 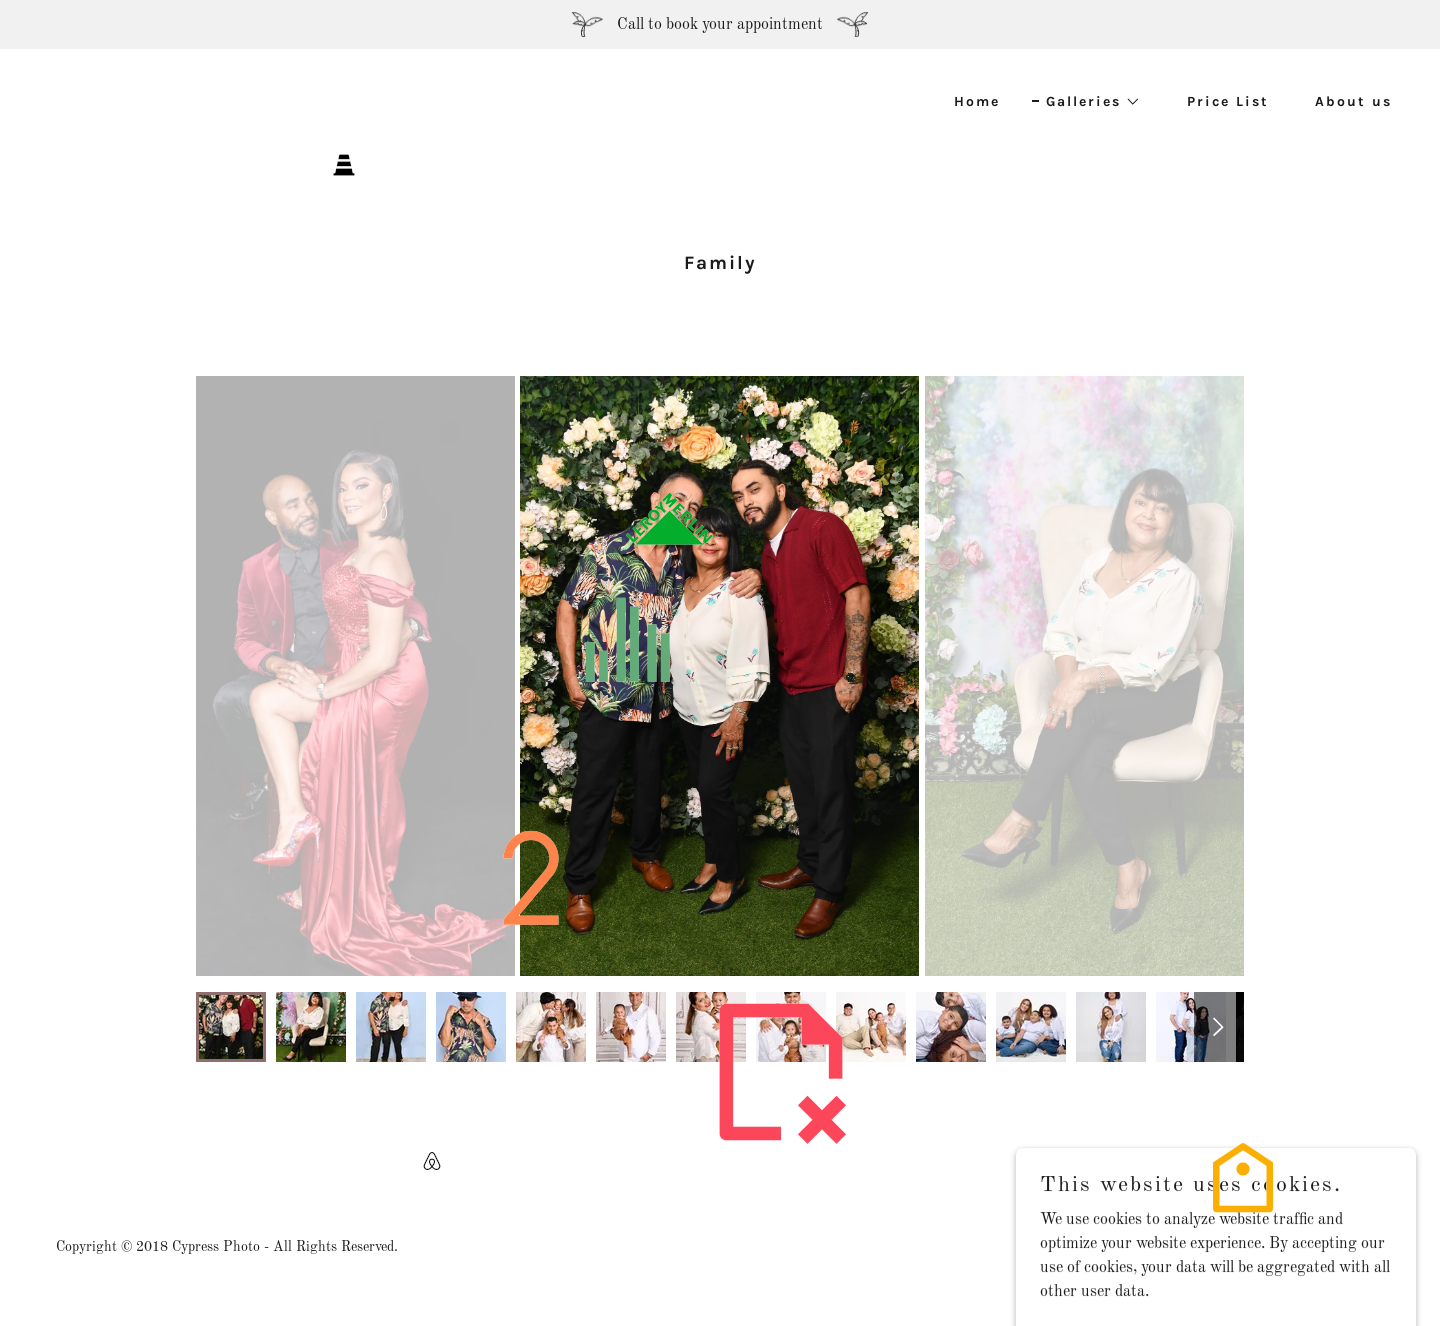 What do you see at coordinates (531, 879) in the screenshot?
I see `indicates second item in a numbered list` at bounding box center [531, 879].